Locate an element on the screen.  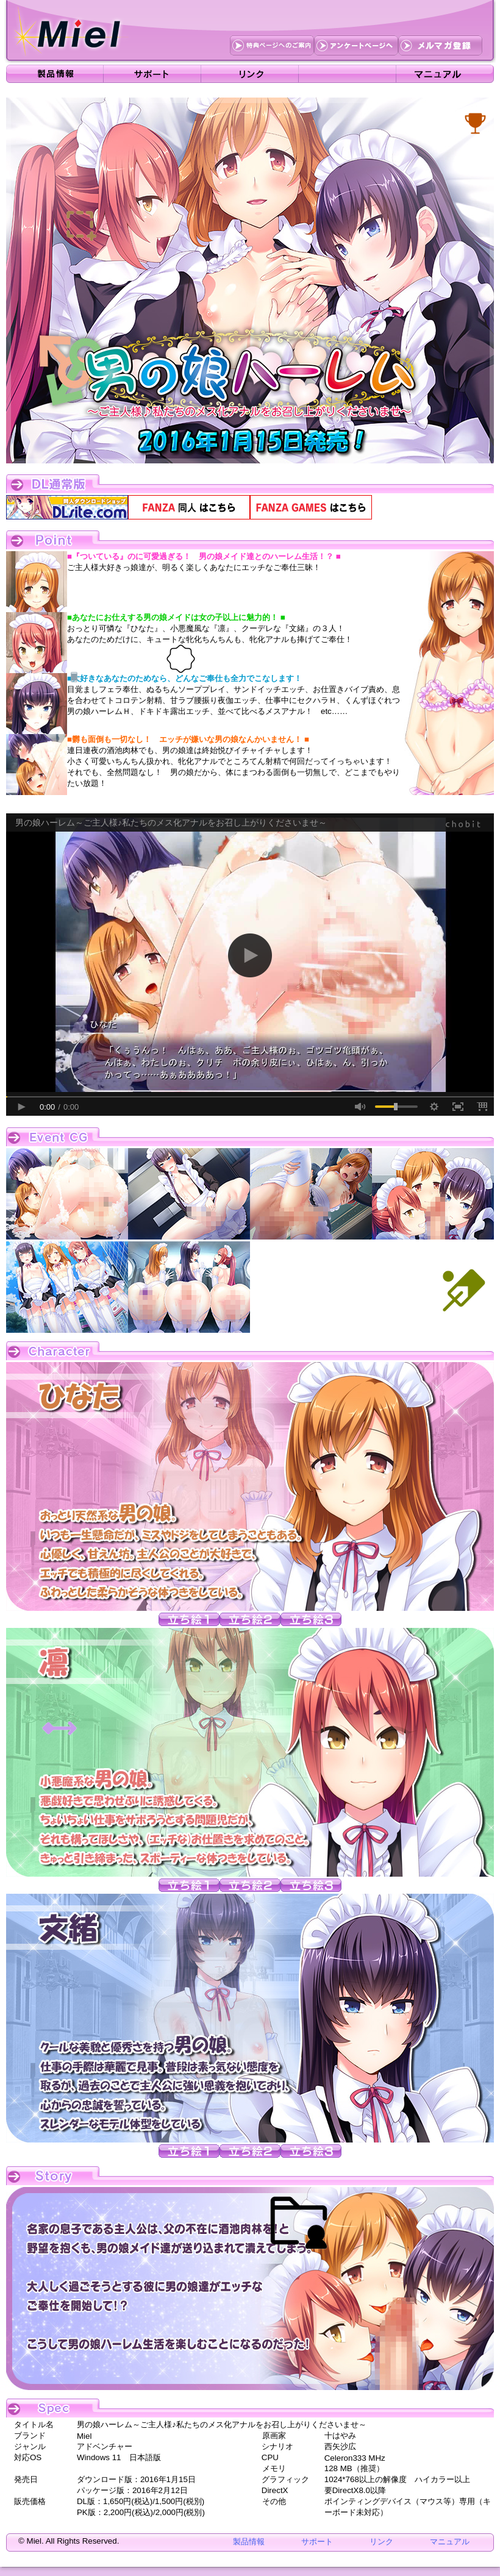
indicates a badge or certification status is located at coordinates (180, 658).